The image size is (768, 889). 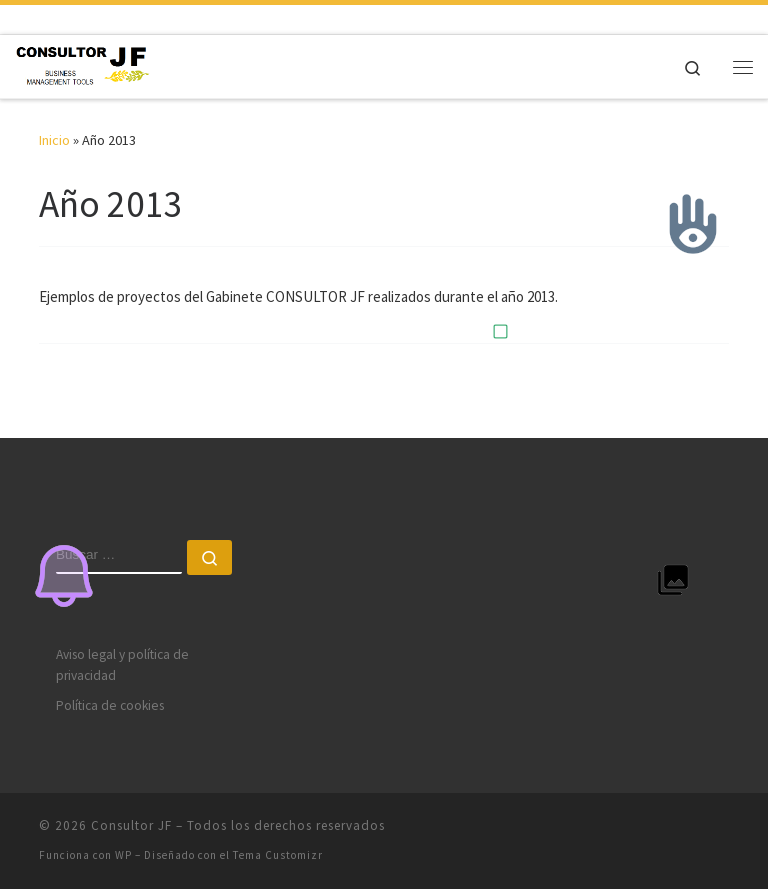 I want to click on access your photo library, so click(x=673, y=580).